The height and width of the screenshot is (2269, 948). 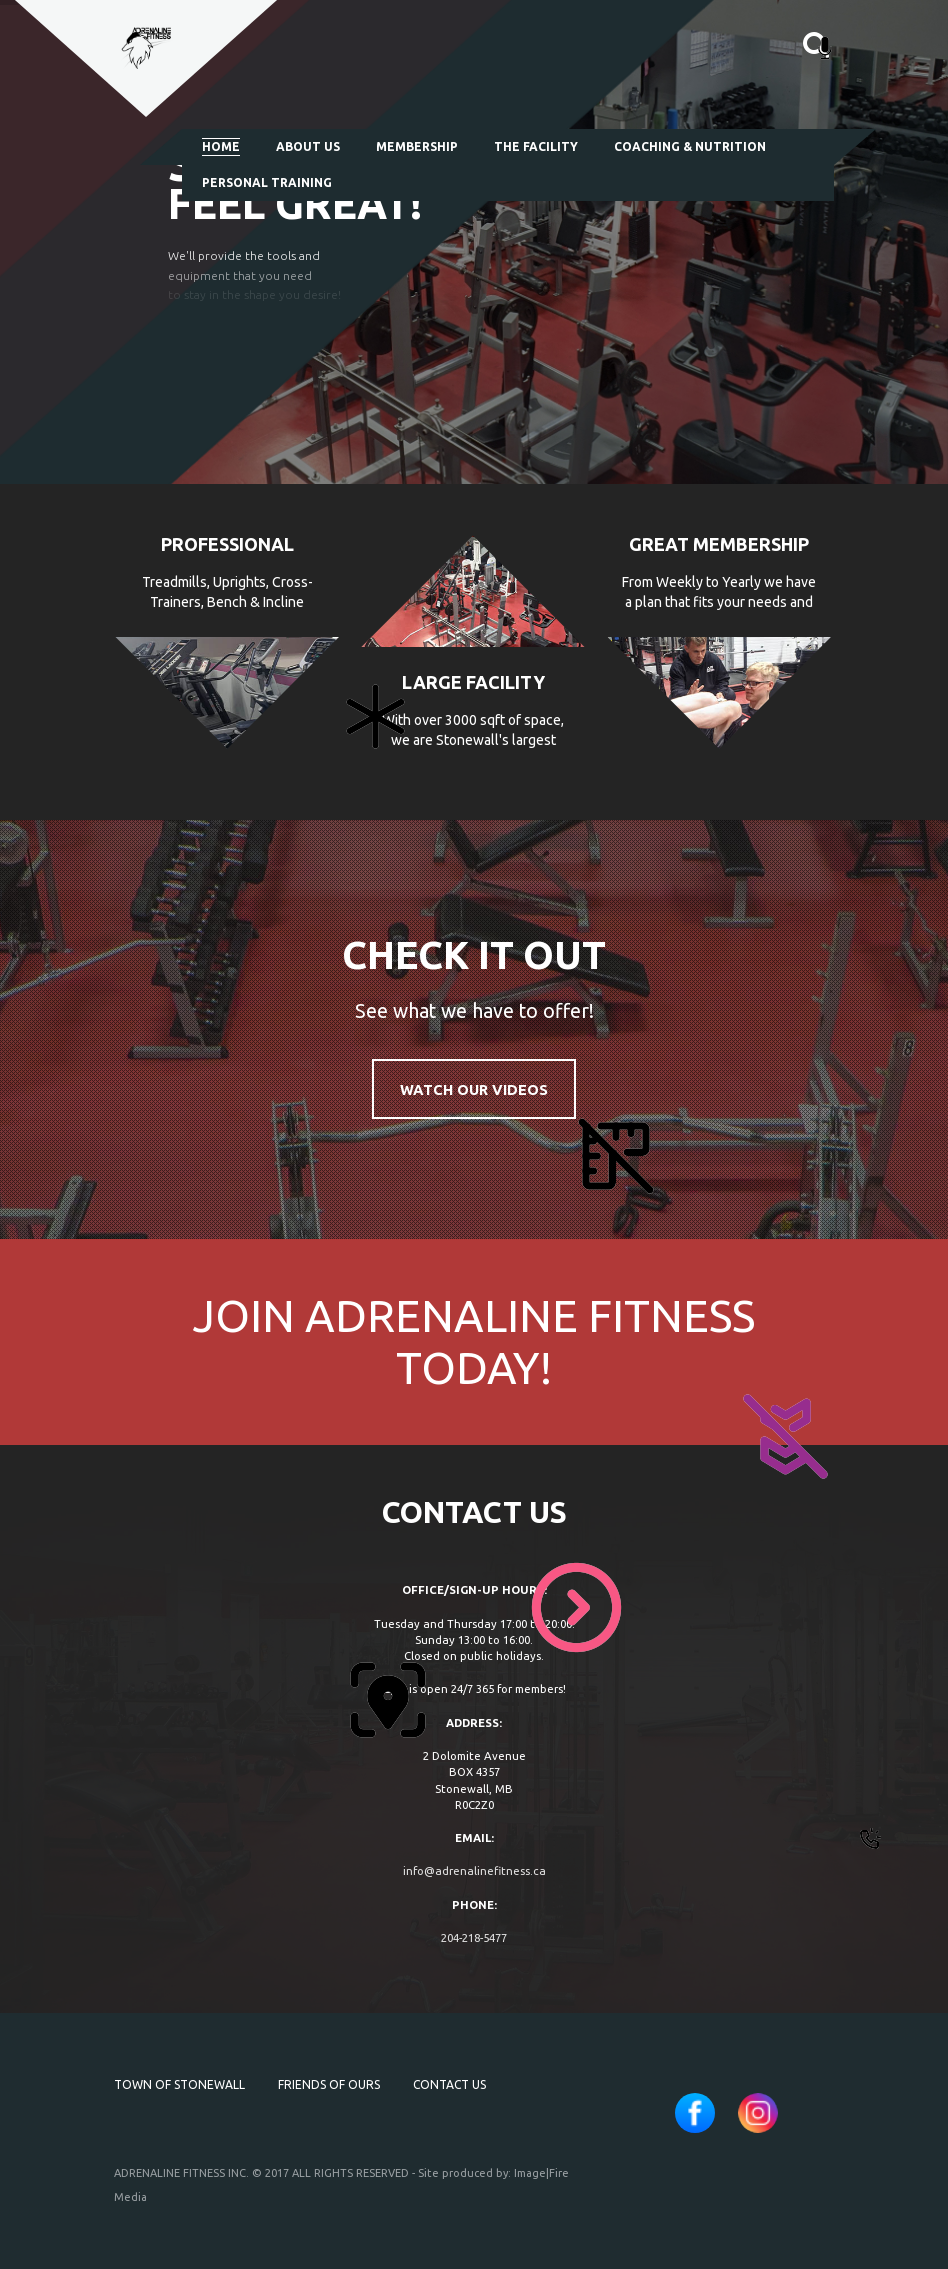 I want to click on go to next item or step, so click(x=576, y=1607).